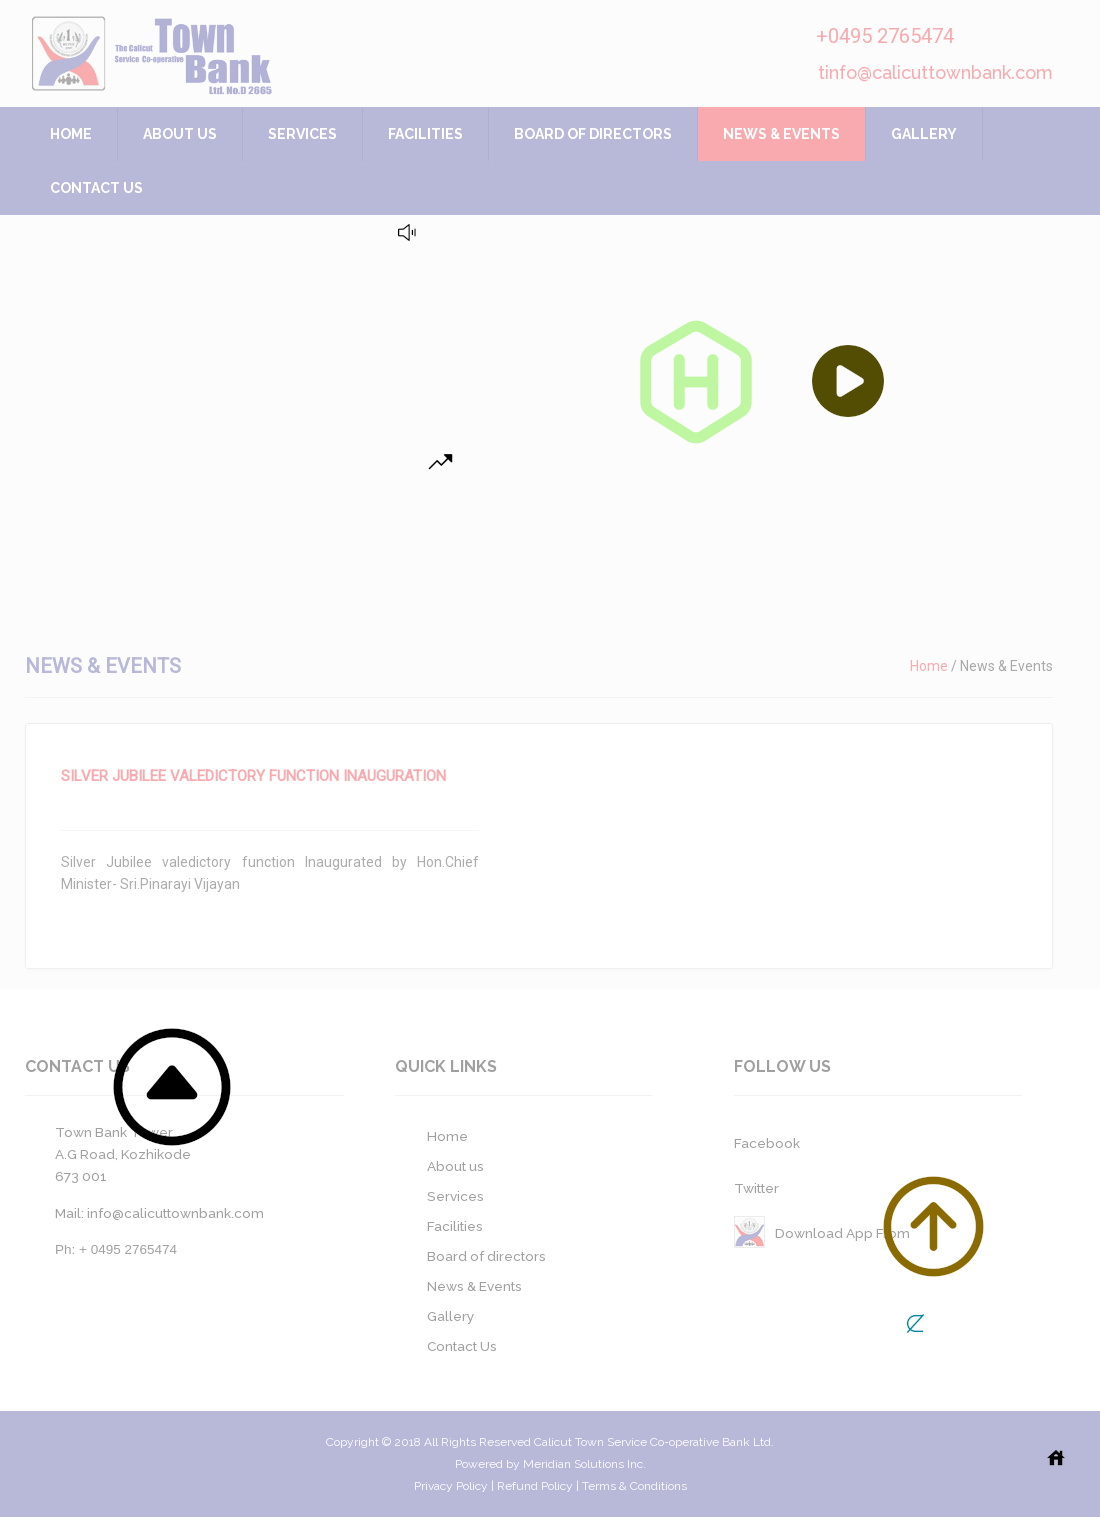 The image size is (1100, 1517). What do you see at coordinates (1056, 1458) in the screenshot?
I see `go to home screen` at bounding box center [1056, 1458].